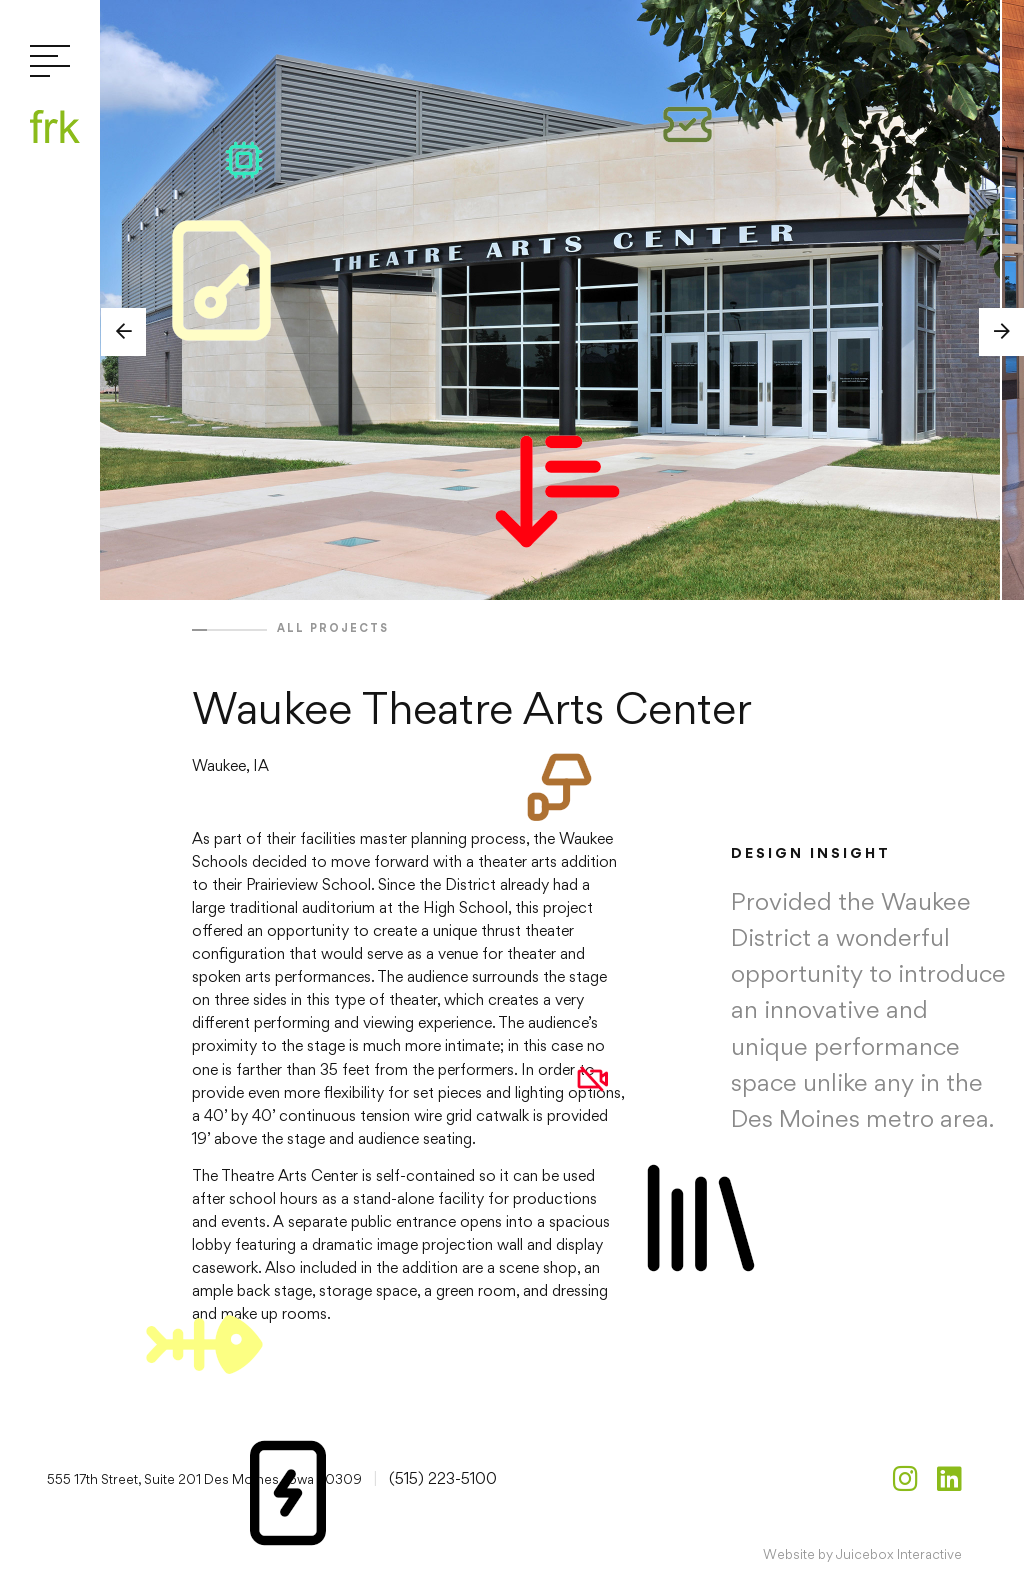 This screenshot has width=1024, height=1588. What do you see at coordinates (592, 1079) in the screenshot?
I see `turn off camera or disable video` at bounding box center [592, 1079].